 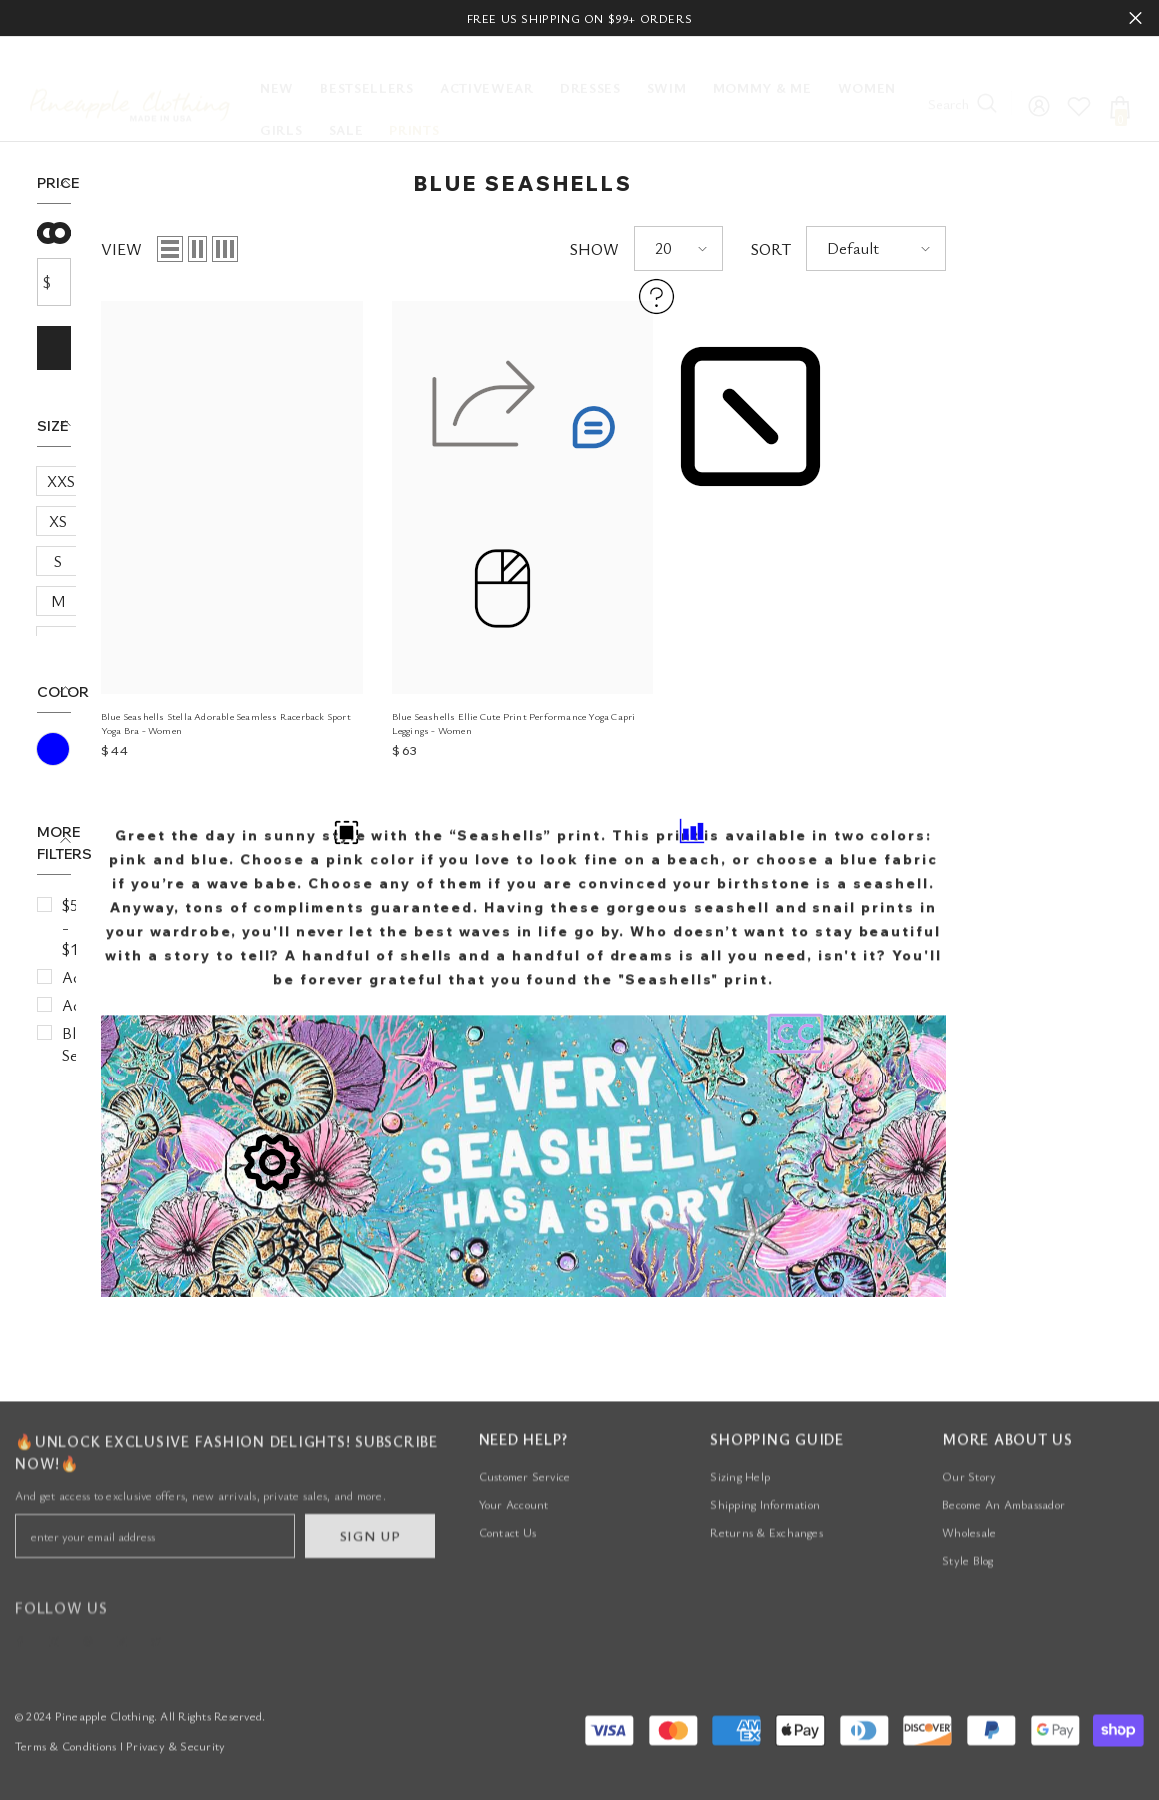 I want to click on right-click action indicator, so click(x=502, y=588).